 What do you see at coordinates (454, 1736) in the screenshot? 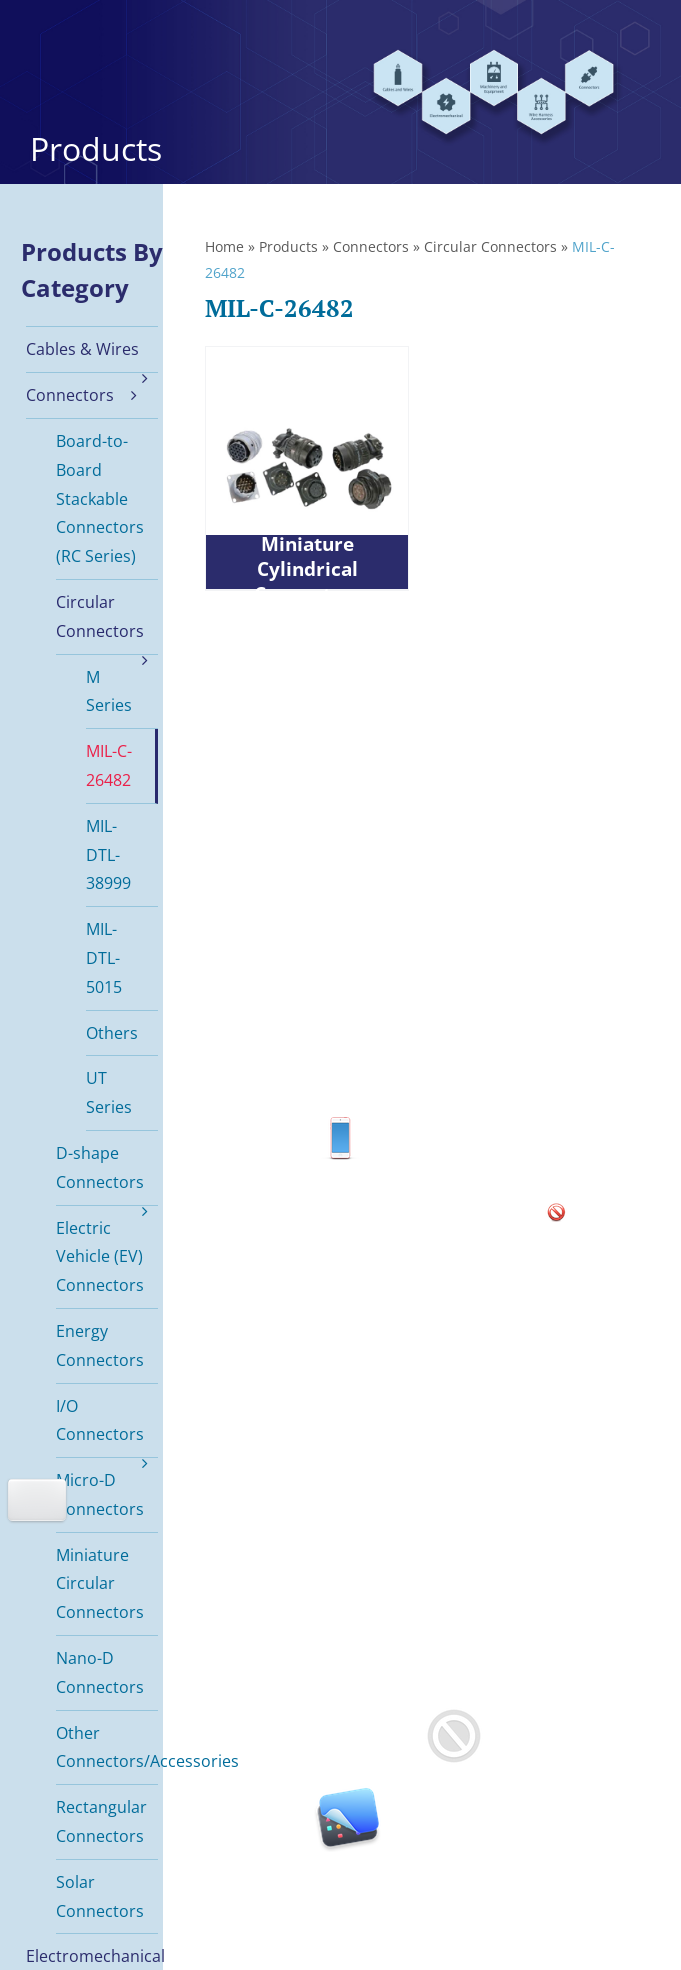
I see `indicates an unsupported file, feature, or action` at bounding box center [454, 1736].